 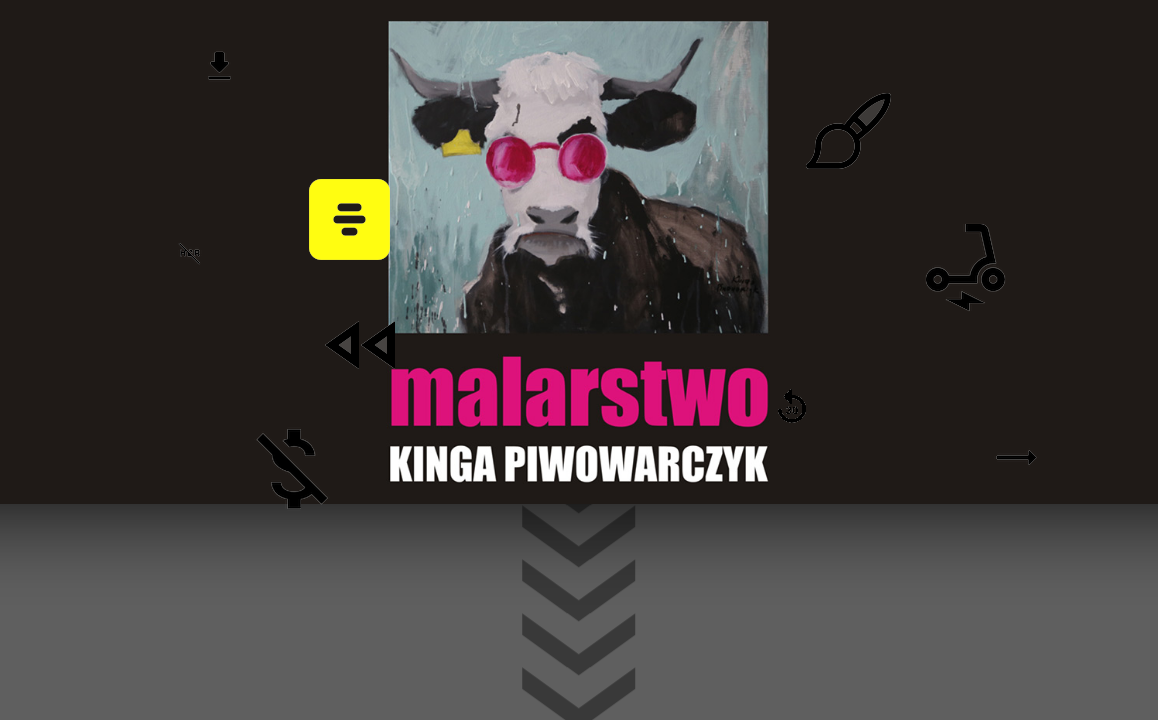 I want to click on indicates no change or stable trend, so click(x=1015, y=457).